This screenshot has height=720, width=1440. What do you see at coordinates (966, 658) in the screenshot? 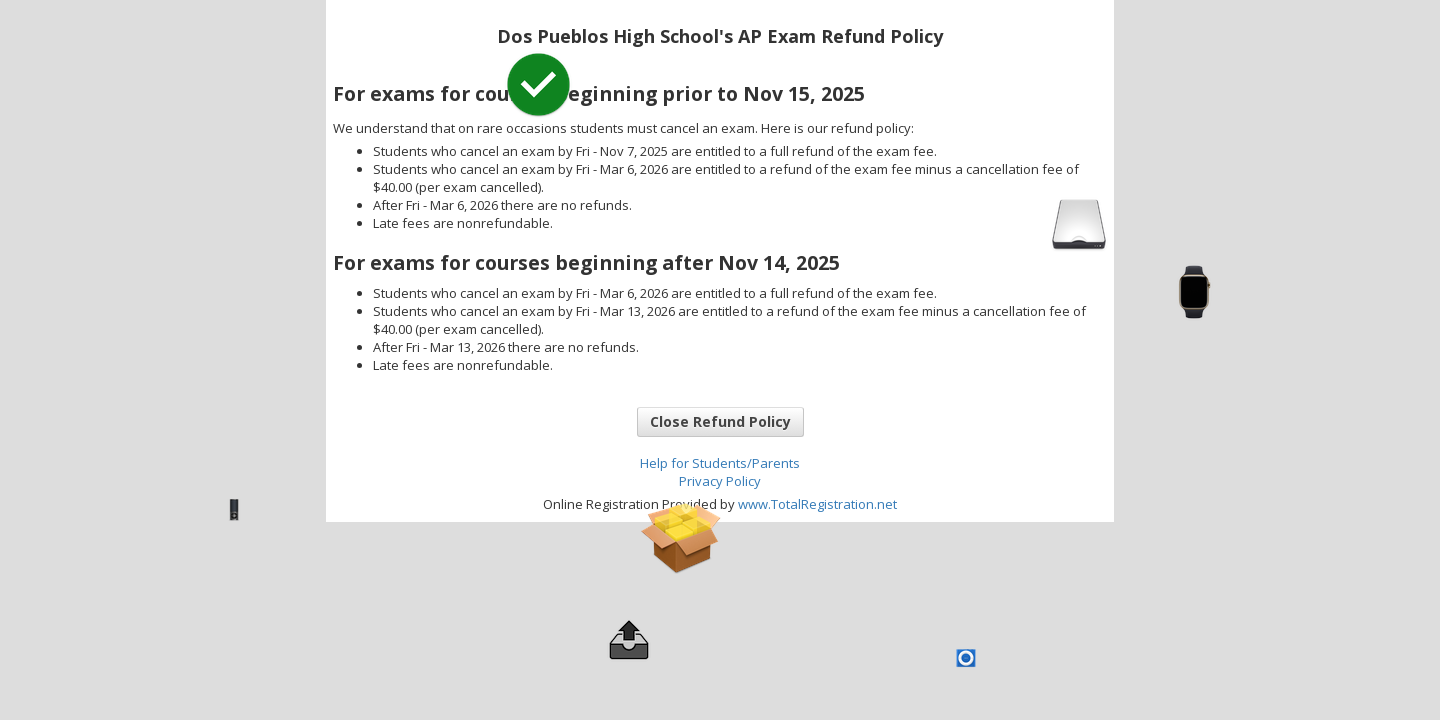
I see `iPod shuffle device connected` at bounding box center [966, 658].